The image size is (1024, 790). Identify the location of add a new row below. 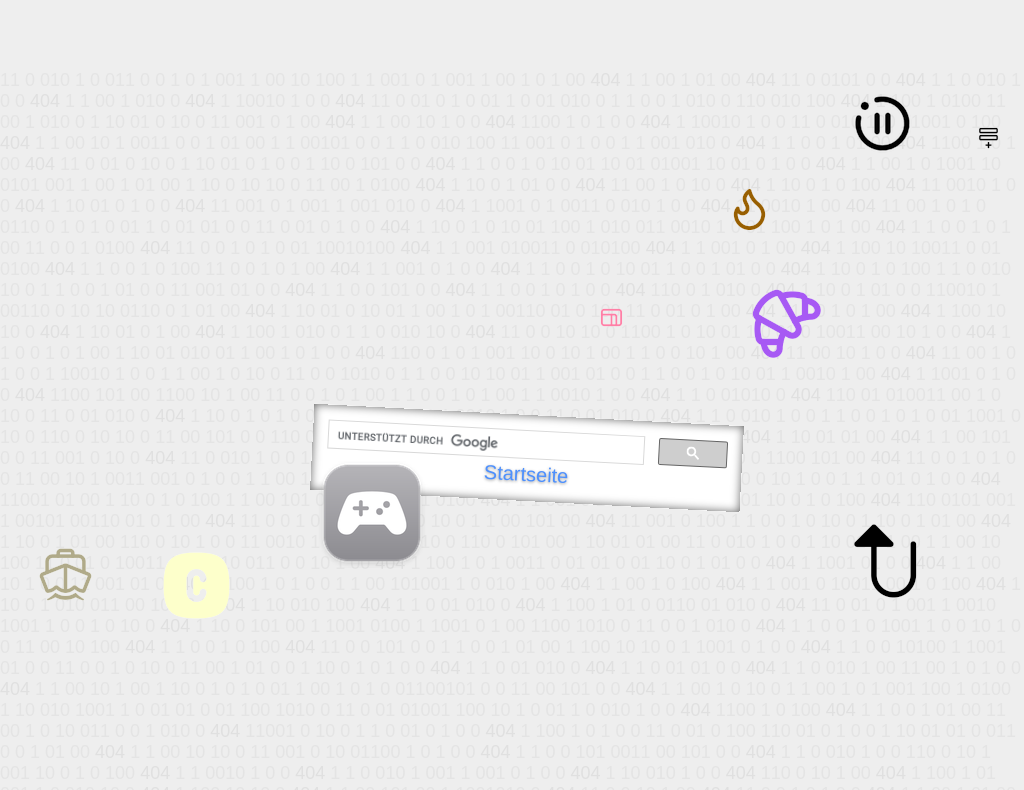
(988, 136).